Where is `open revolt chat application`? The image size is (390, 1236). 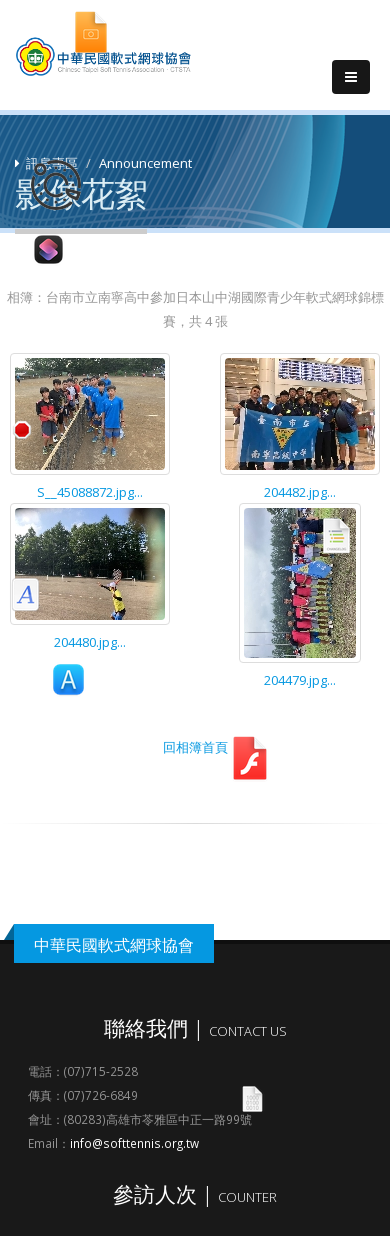
open revolt chat application is located at coordinates (56, 185).